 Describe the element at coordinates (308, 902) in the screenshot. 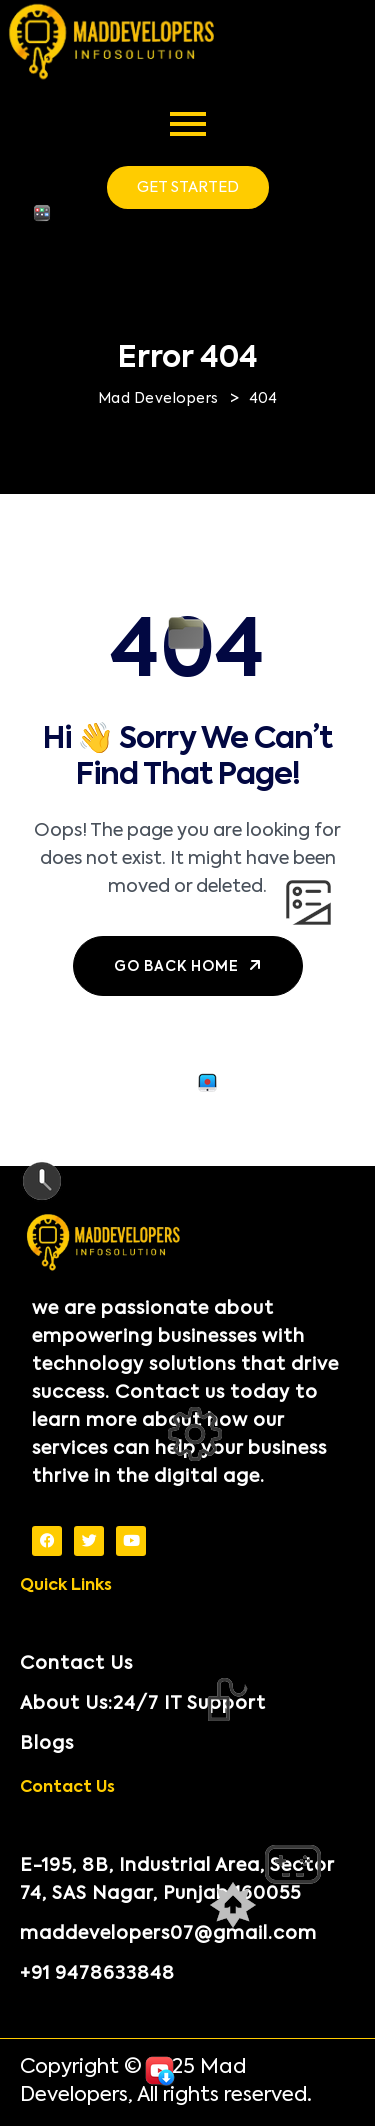

I see `open GNOME Glade interface designer` at that location.